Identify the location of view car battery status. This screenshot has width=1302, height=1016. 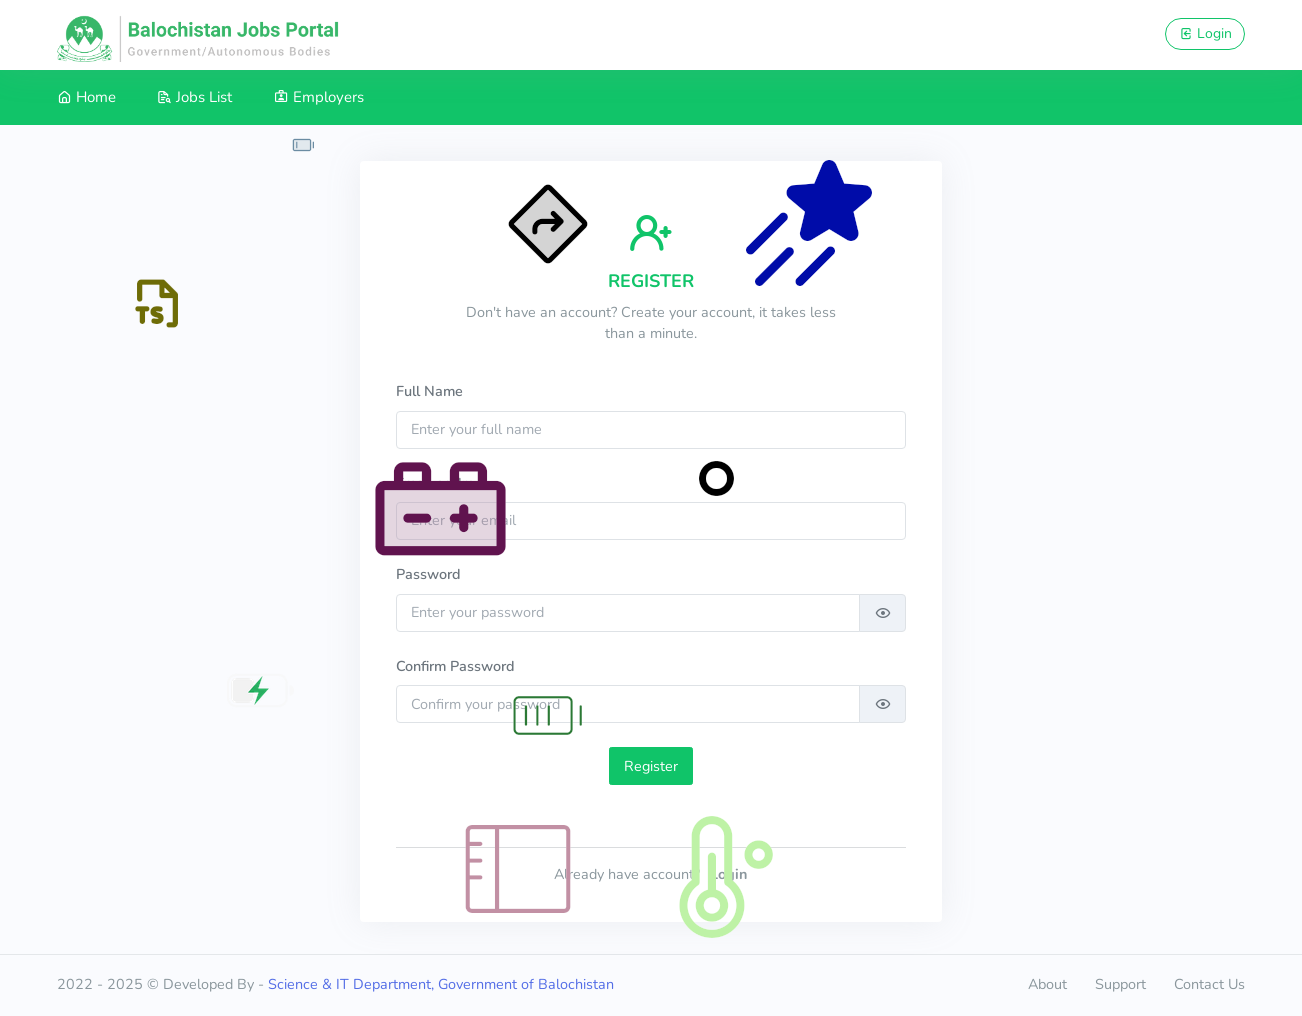
(440, 513).